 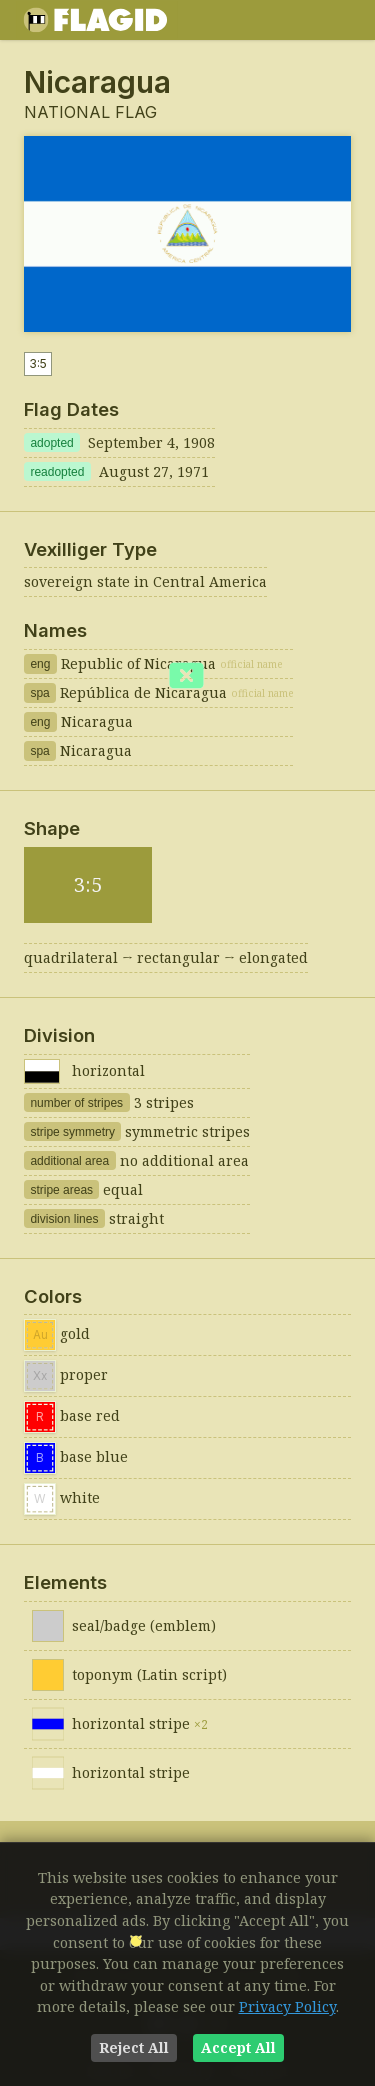 What do you see at coordinates (136, 1941) in the screenshot?
I see `freebsd operating system logo` at bounding box center [136, 1941].